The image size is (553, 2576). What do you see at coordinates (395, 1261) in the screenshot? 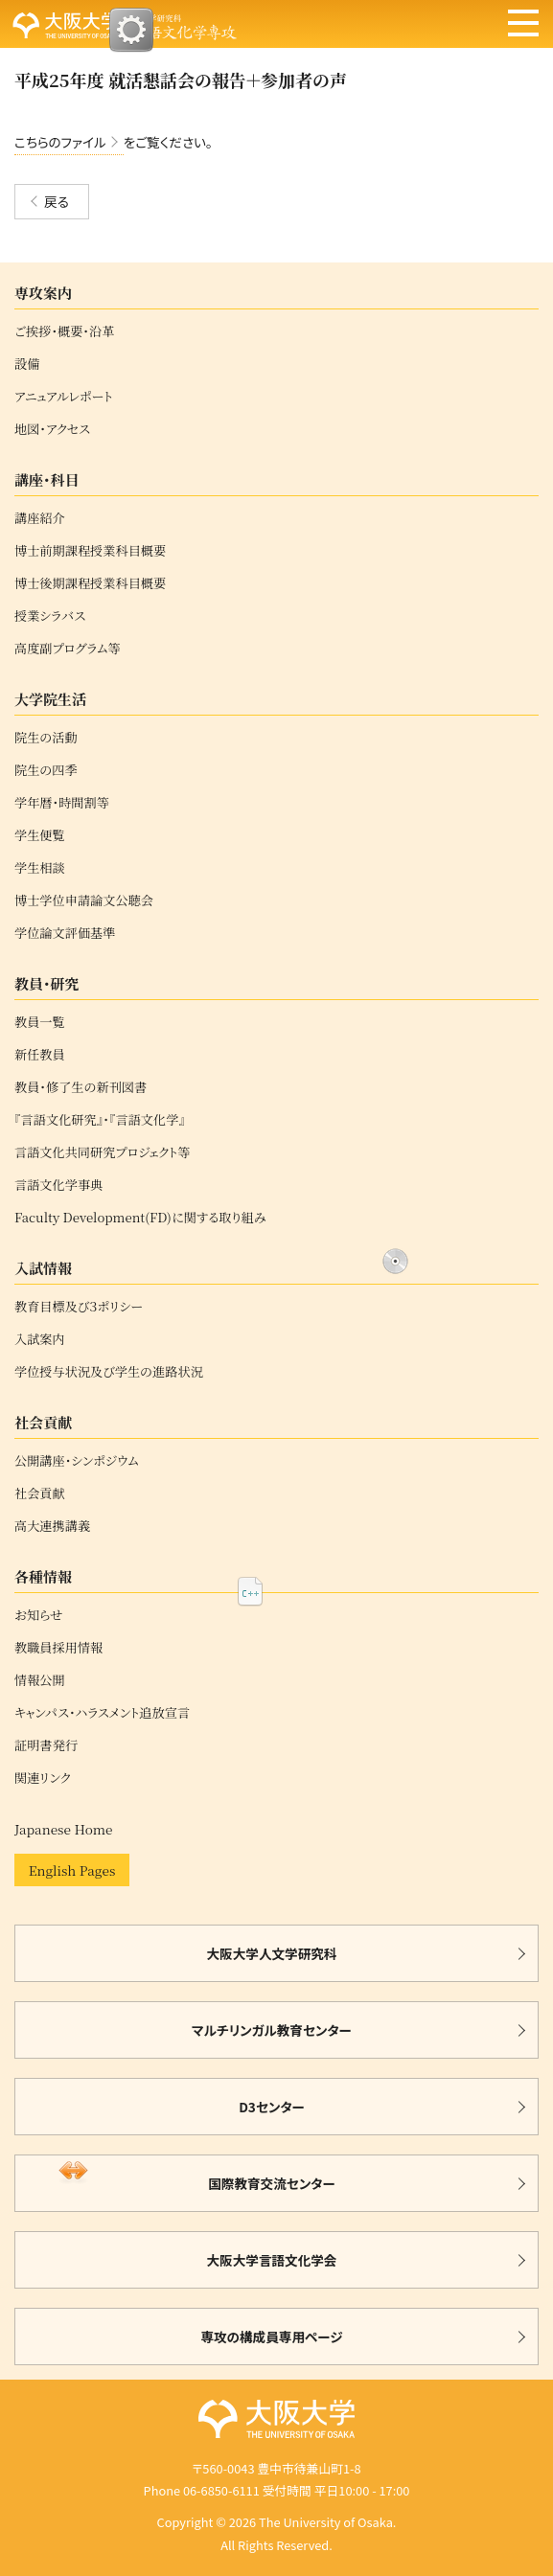
I see `access DVD or optical disc drive` at bounding box center [395, 1261].